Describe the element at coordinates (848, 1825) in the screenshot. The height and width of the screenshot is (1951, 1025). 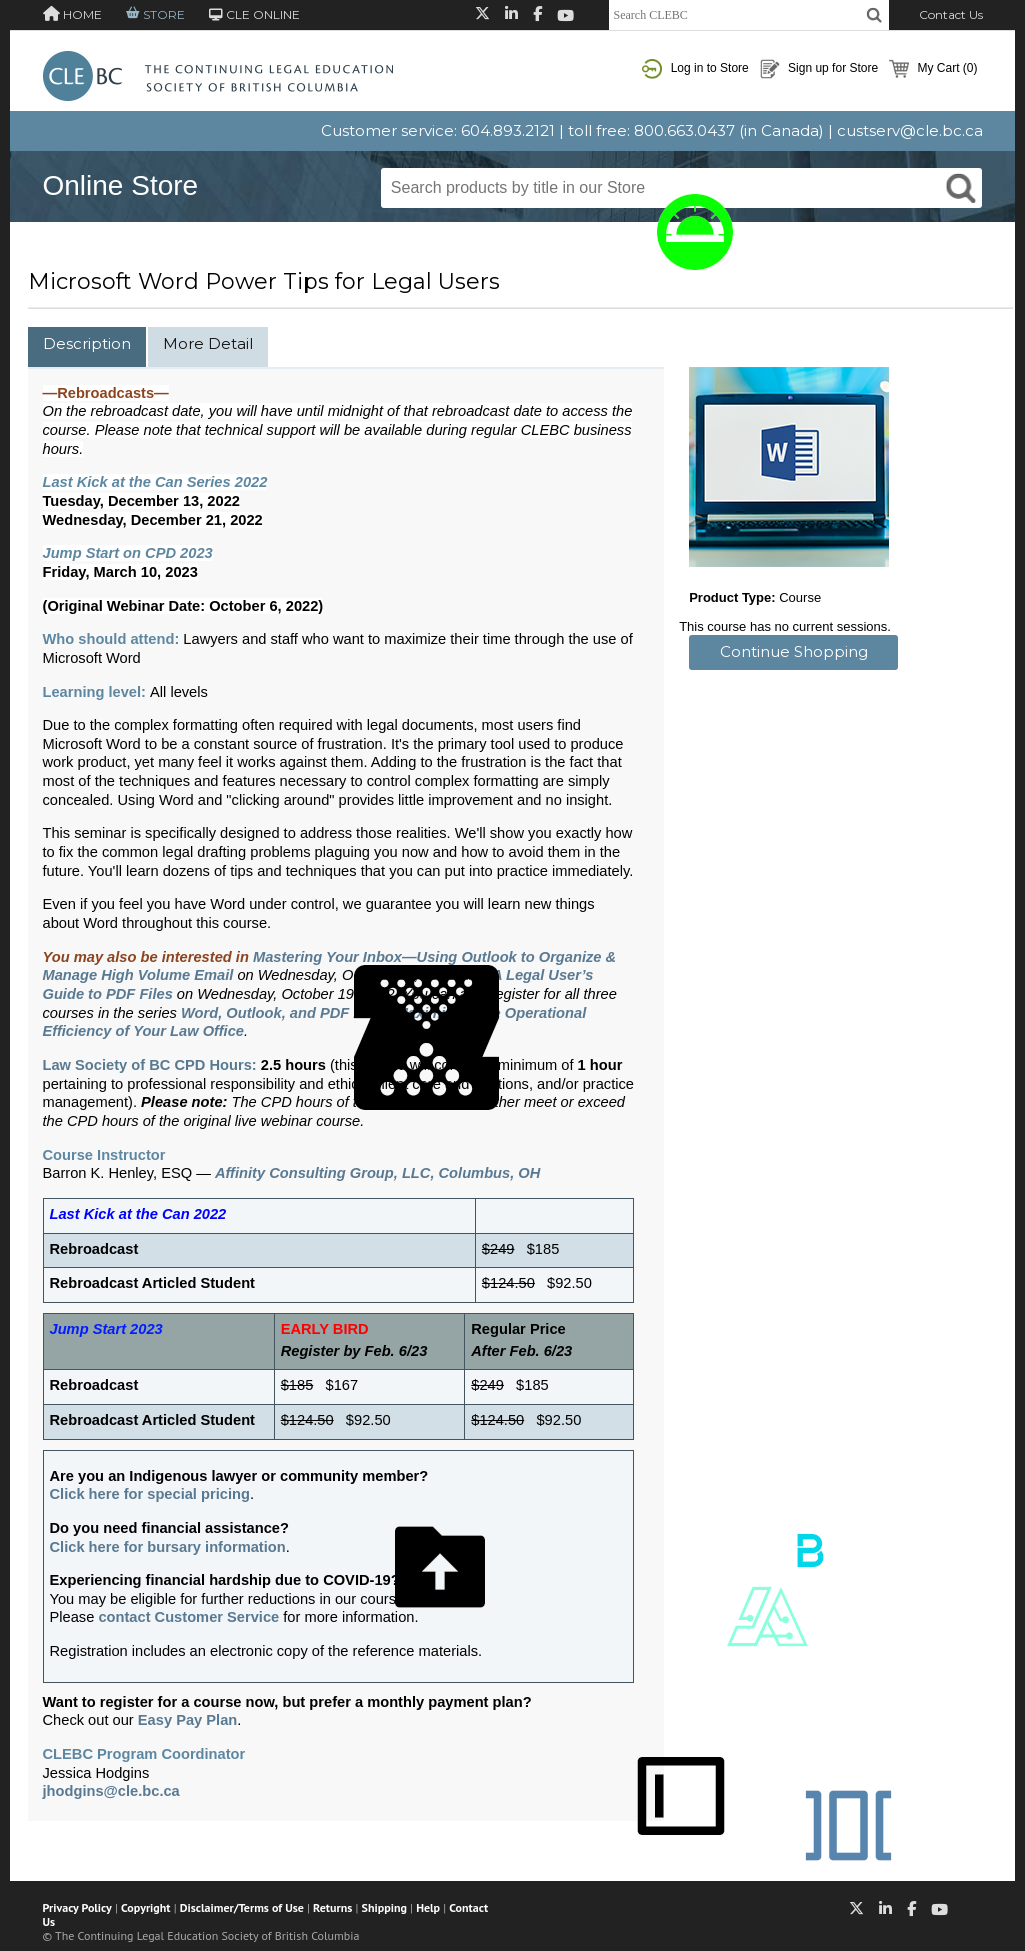
I see `switch to carousel view mode` at that location.